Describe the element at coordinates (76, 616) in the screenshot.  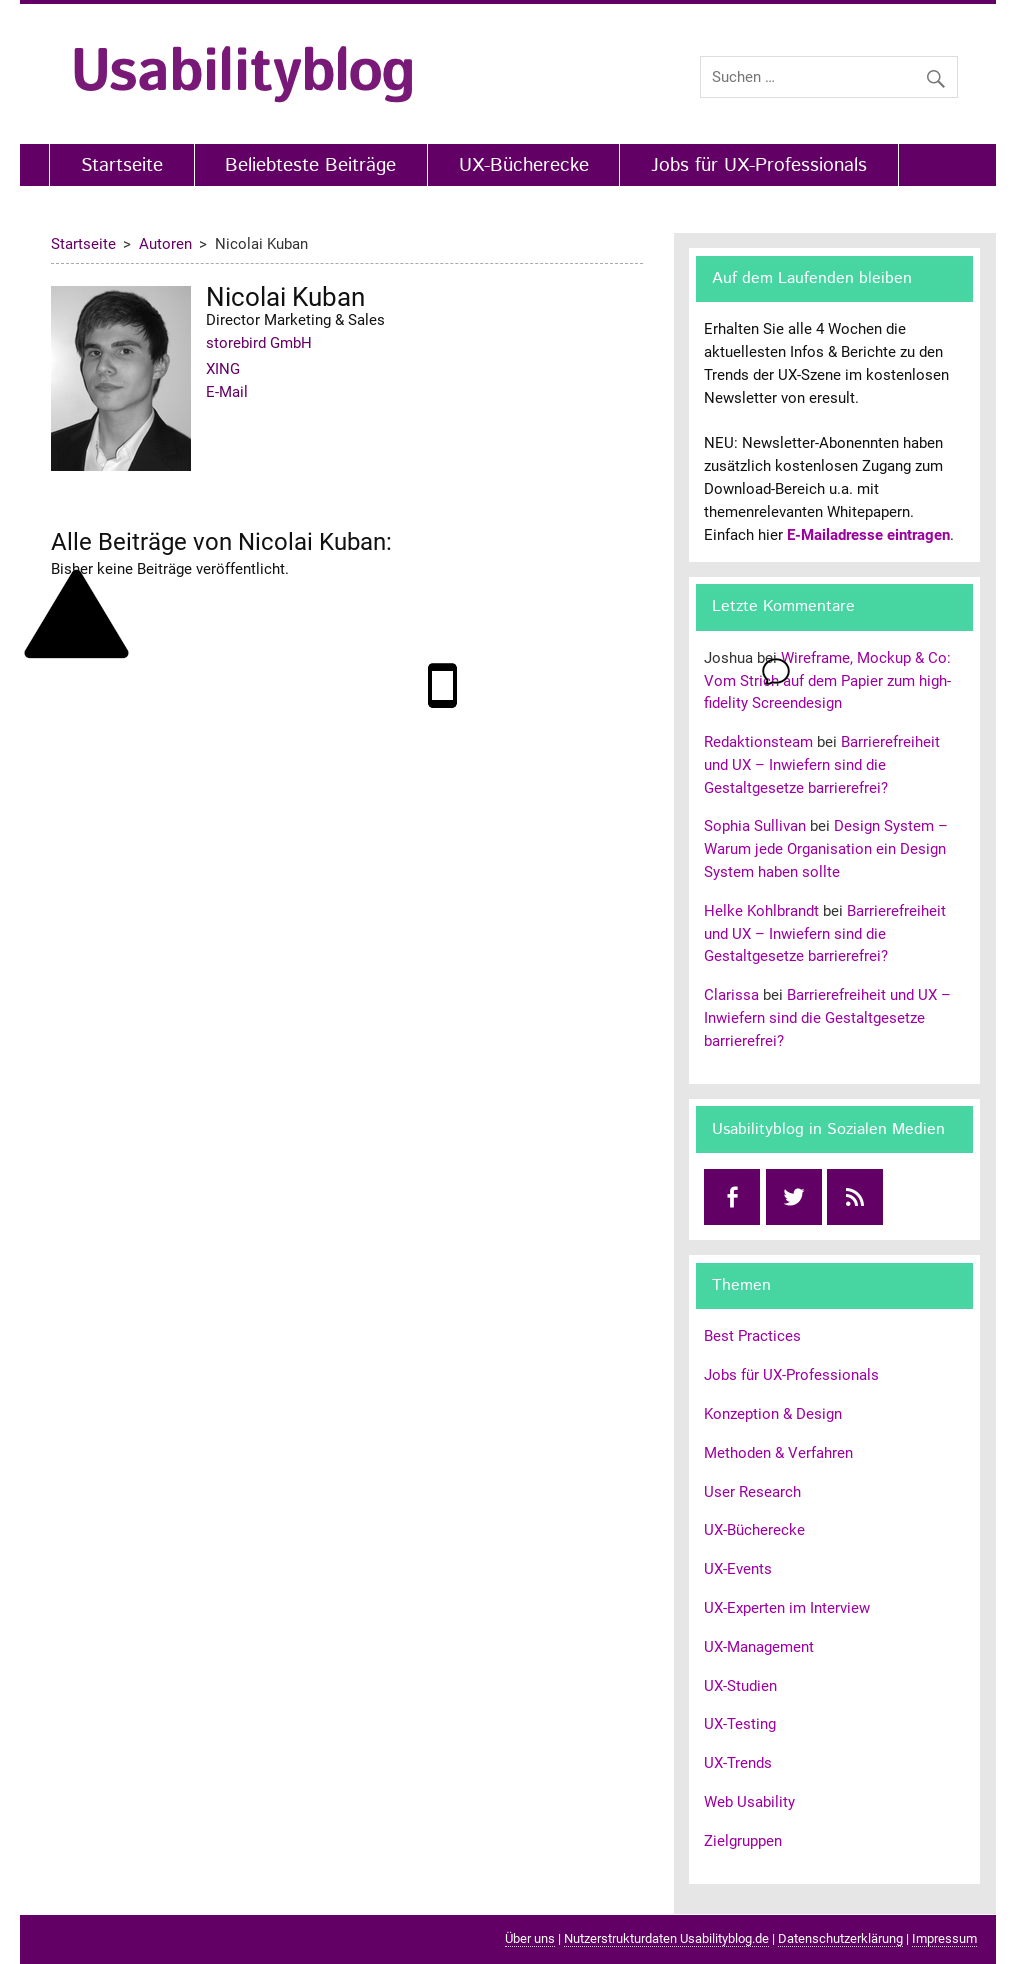
I see `vercel platform logo` at that location.